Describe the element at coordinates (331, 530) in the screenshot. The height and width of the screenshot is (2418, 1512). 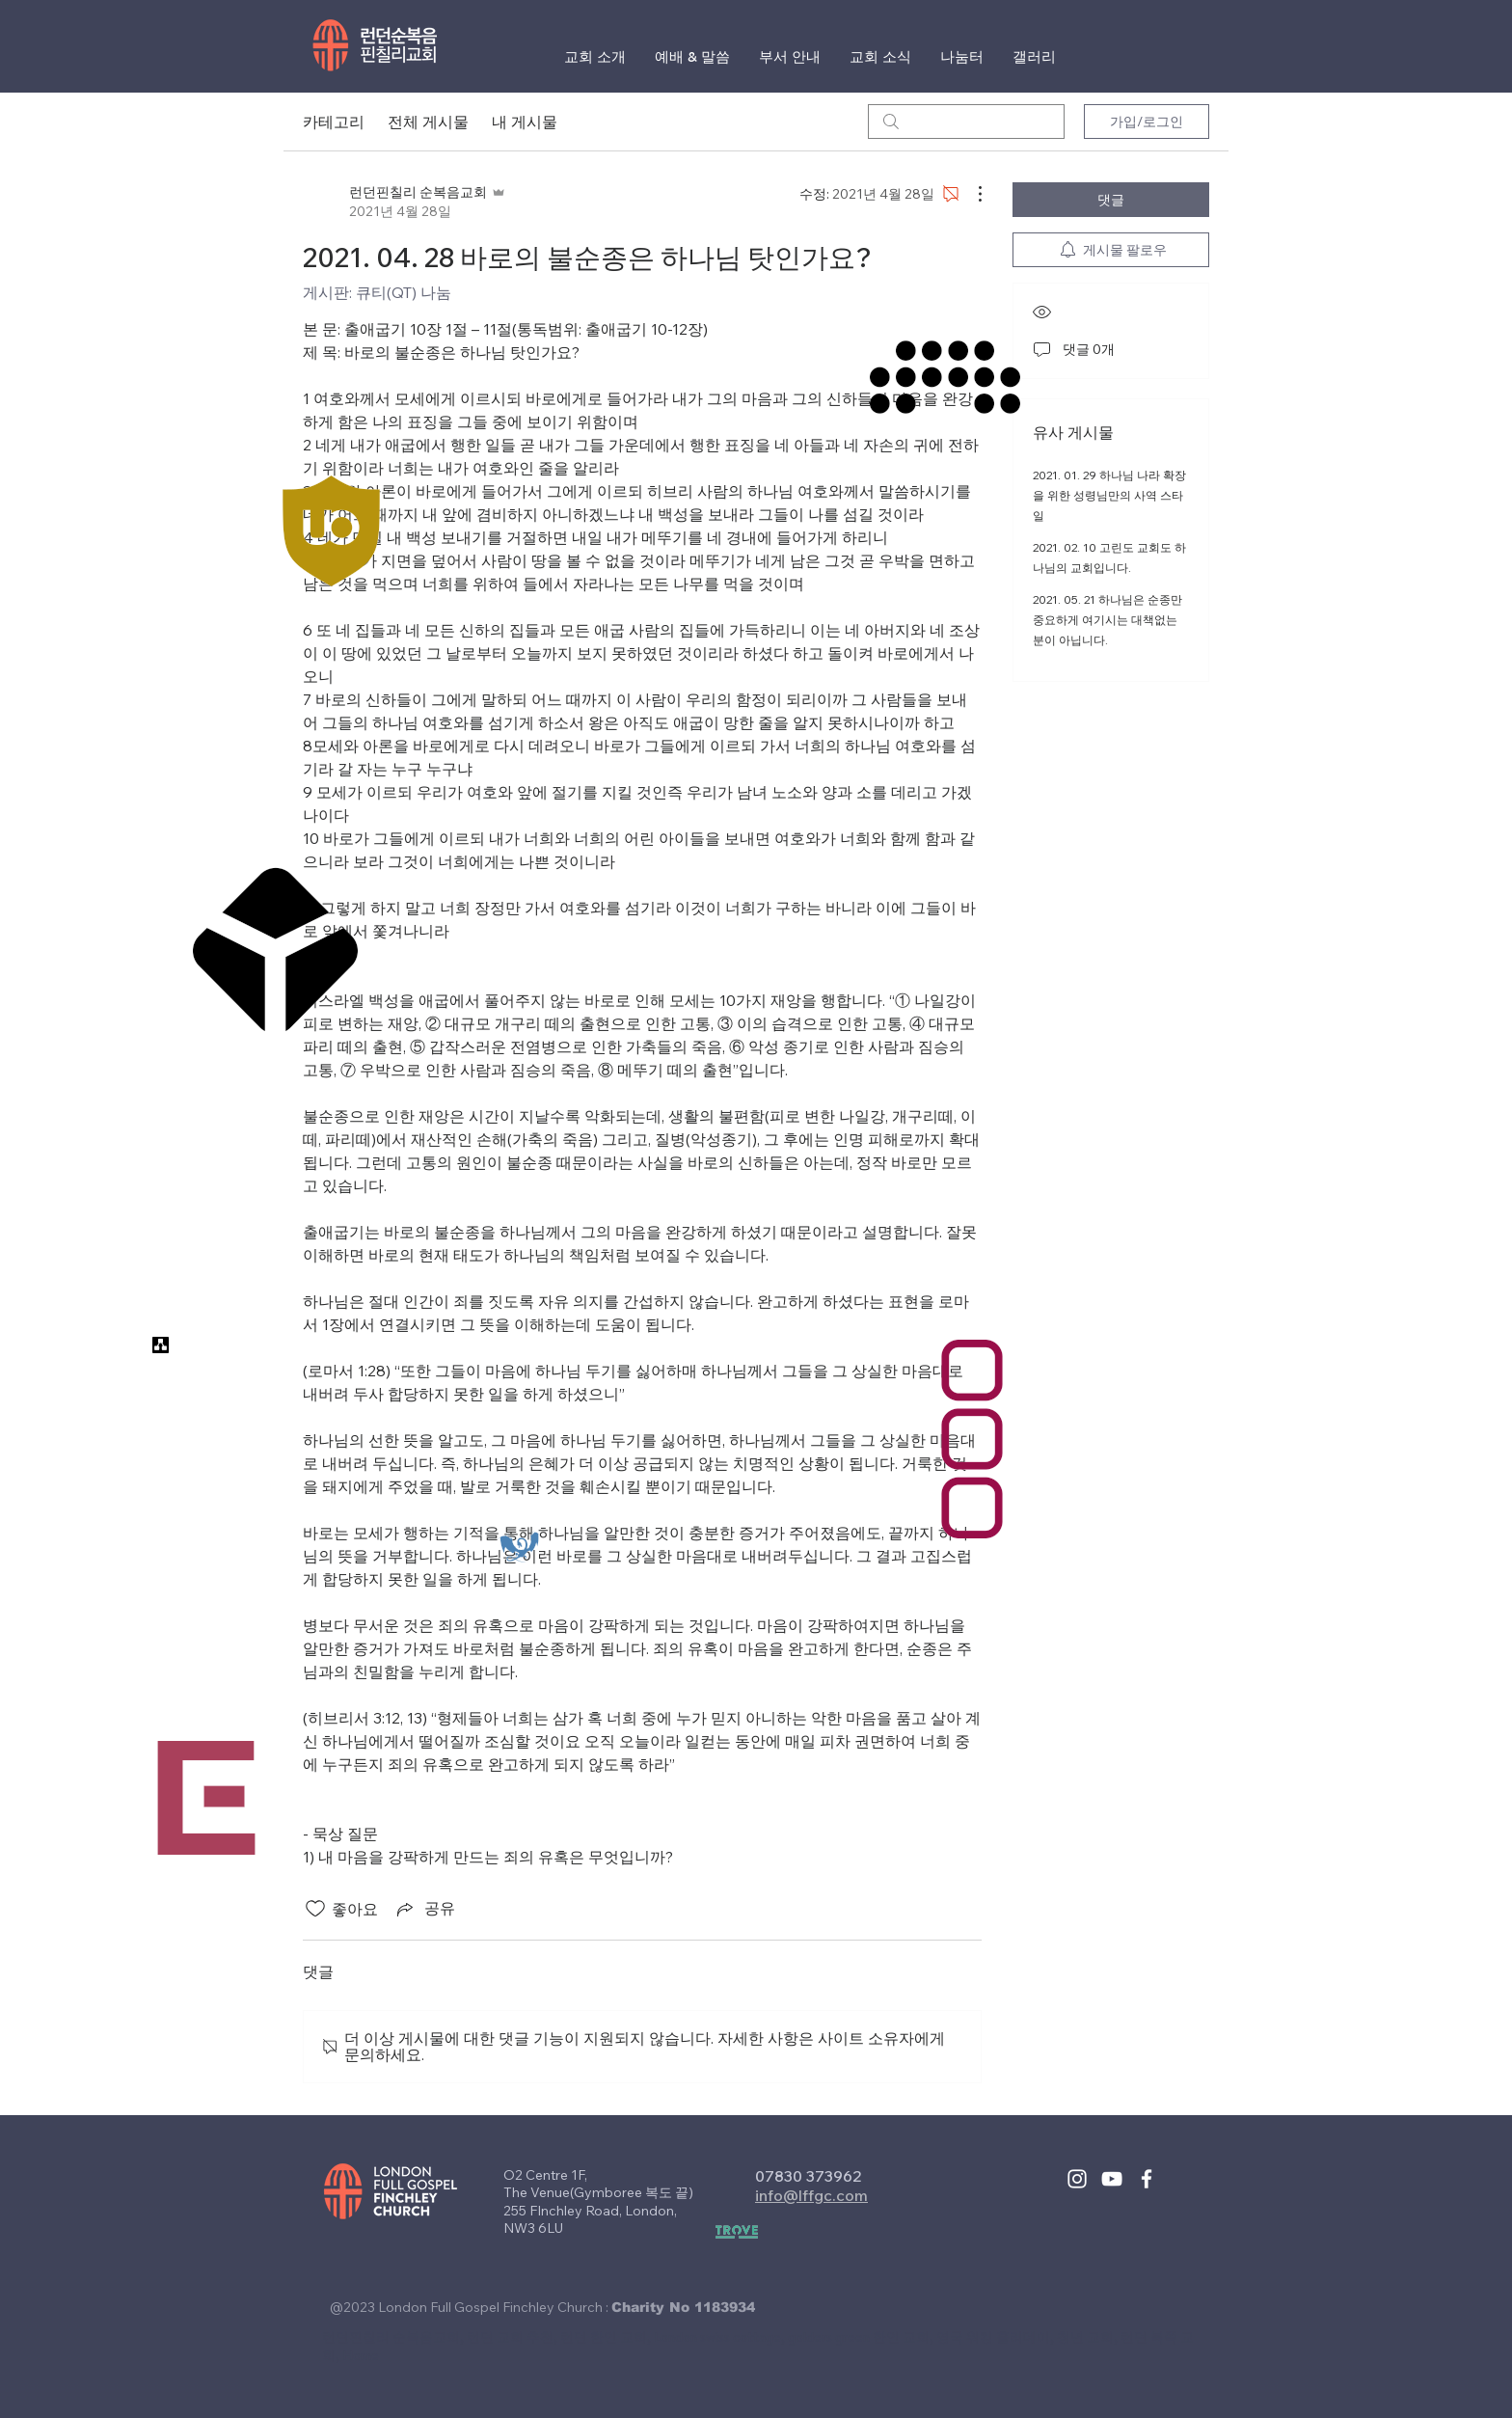
I see `uBlock Origin browser extension logo` at that location.